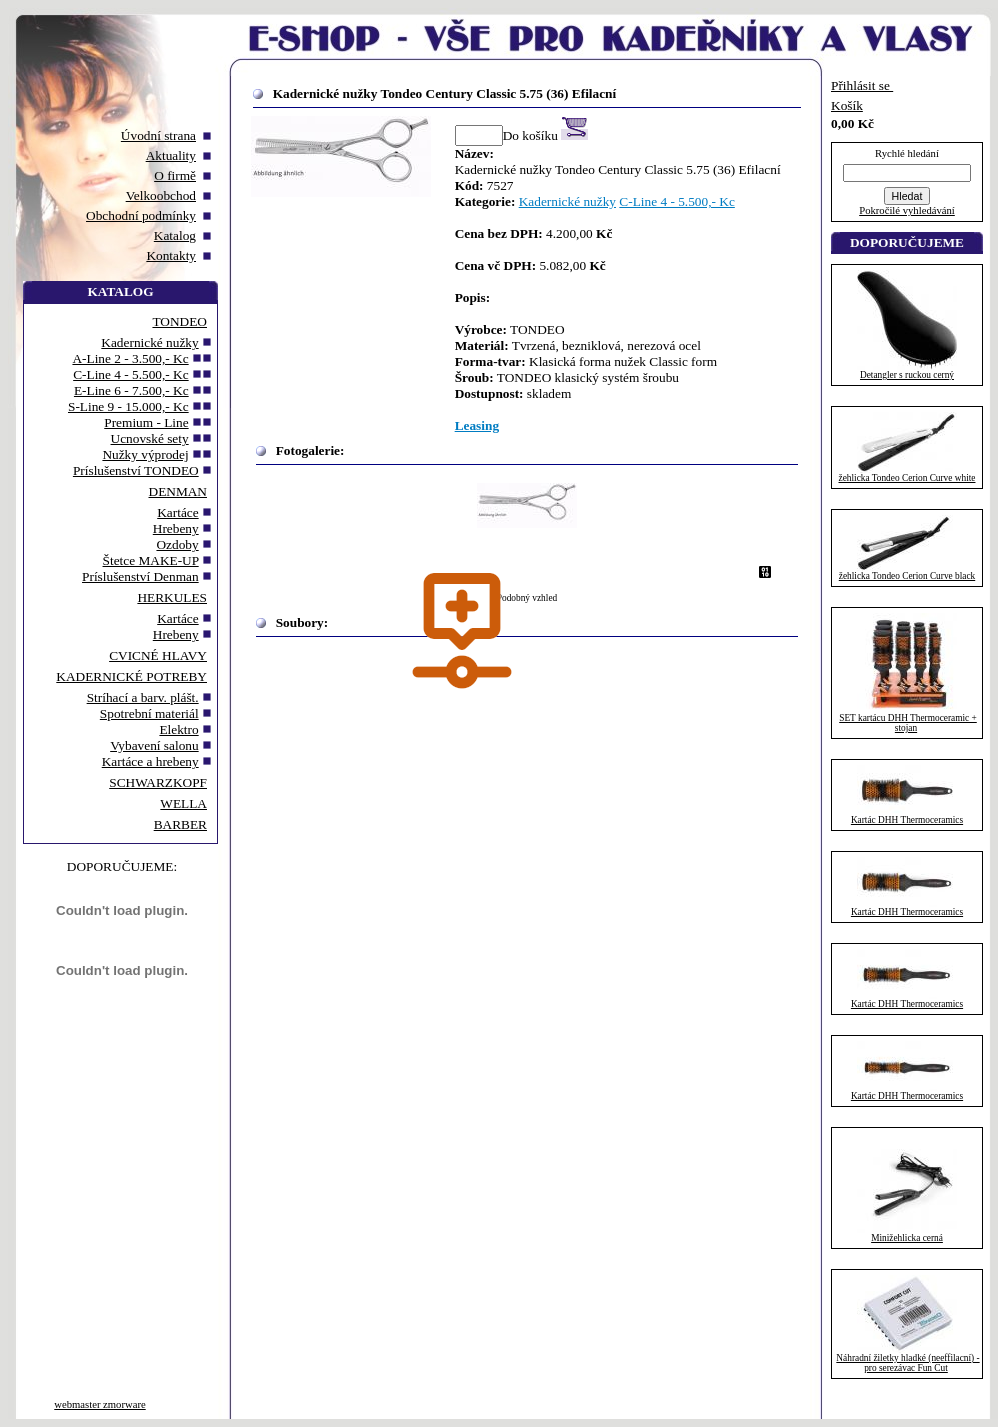  Describe the element at coordinates (462, 628) in the screenshot. I see `add a new event to the timeline` at that location.